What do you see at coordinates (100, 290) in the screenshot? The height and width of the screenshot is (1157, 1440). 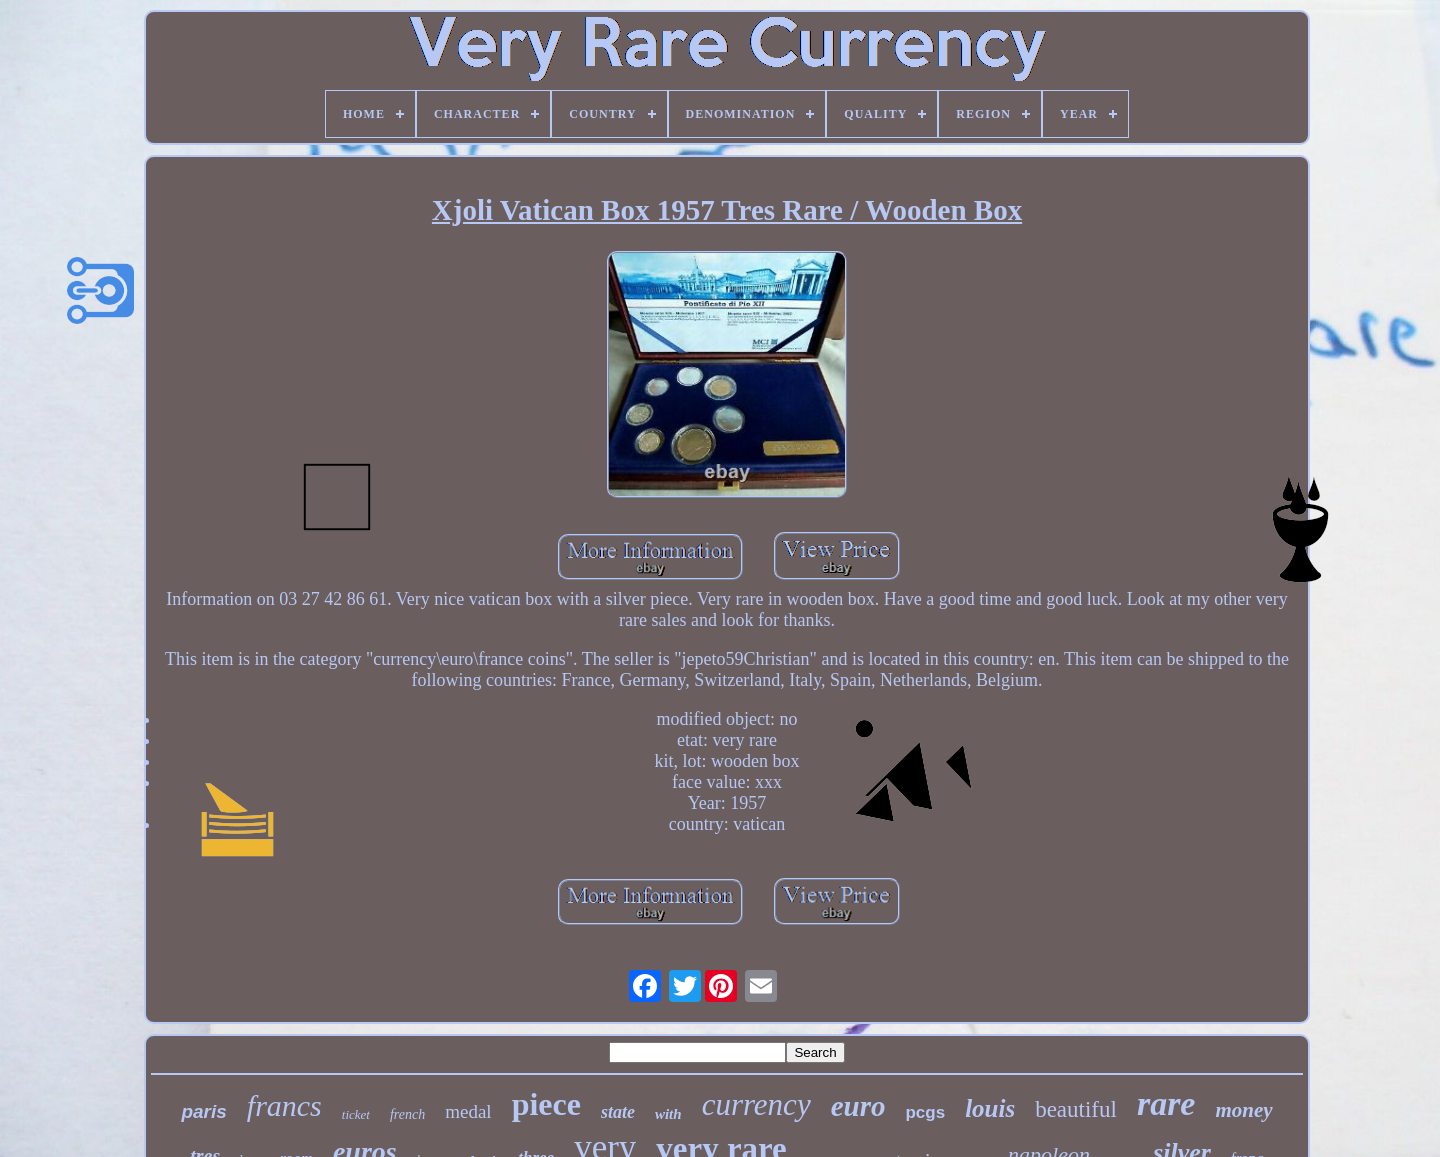 I see `access connection or node settings` at bounding box center [100, 290].